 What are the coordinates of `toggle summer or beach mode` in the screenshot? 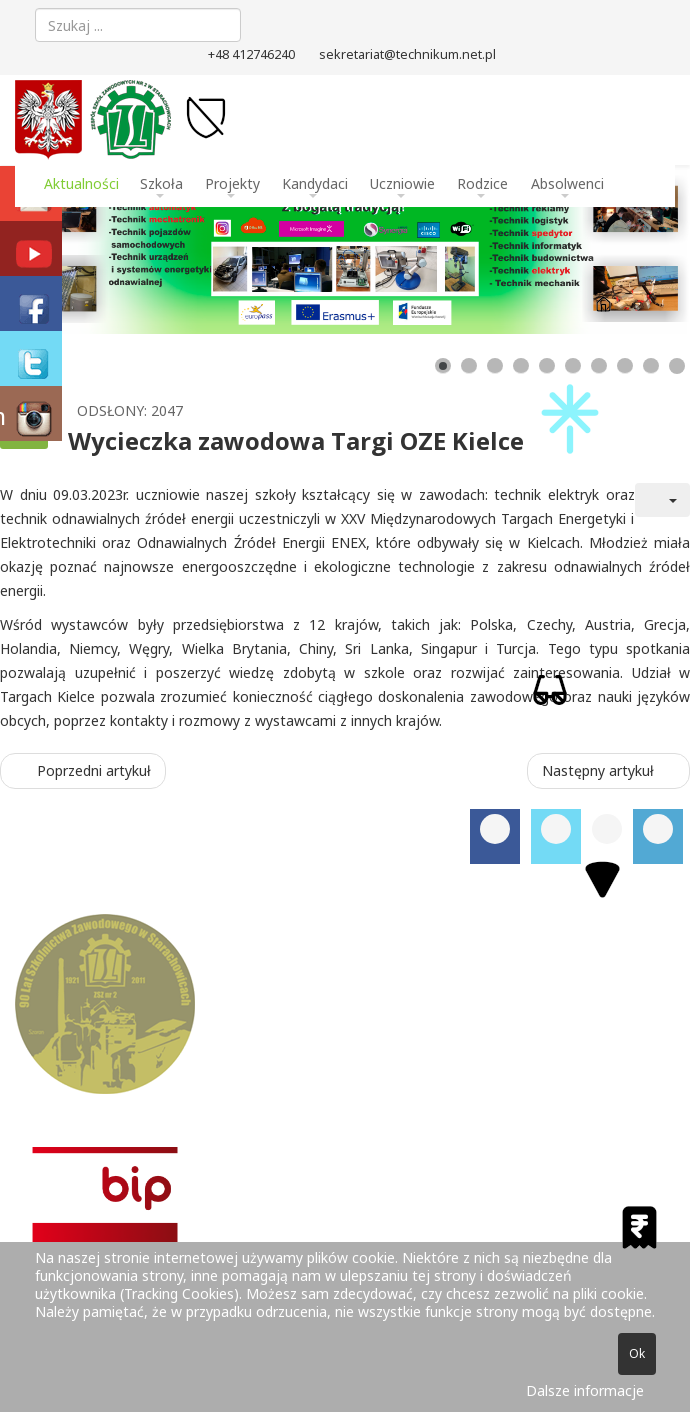 It's located at (550, 690).